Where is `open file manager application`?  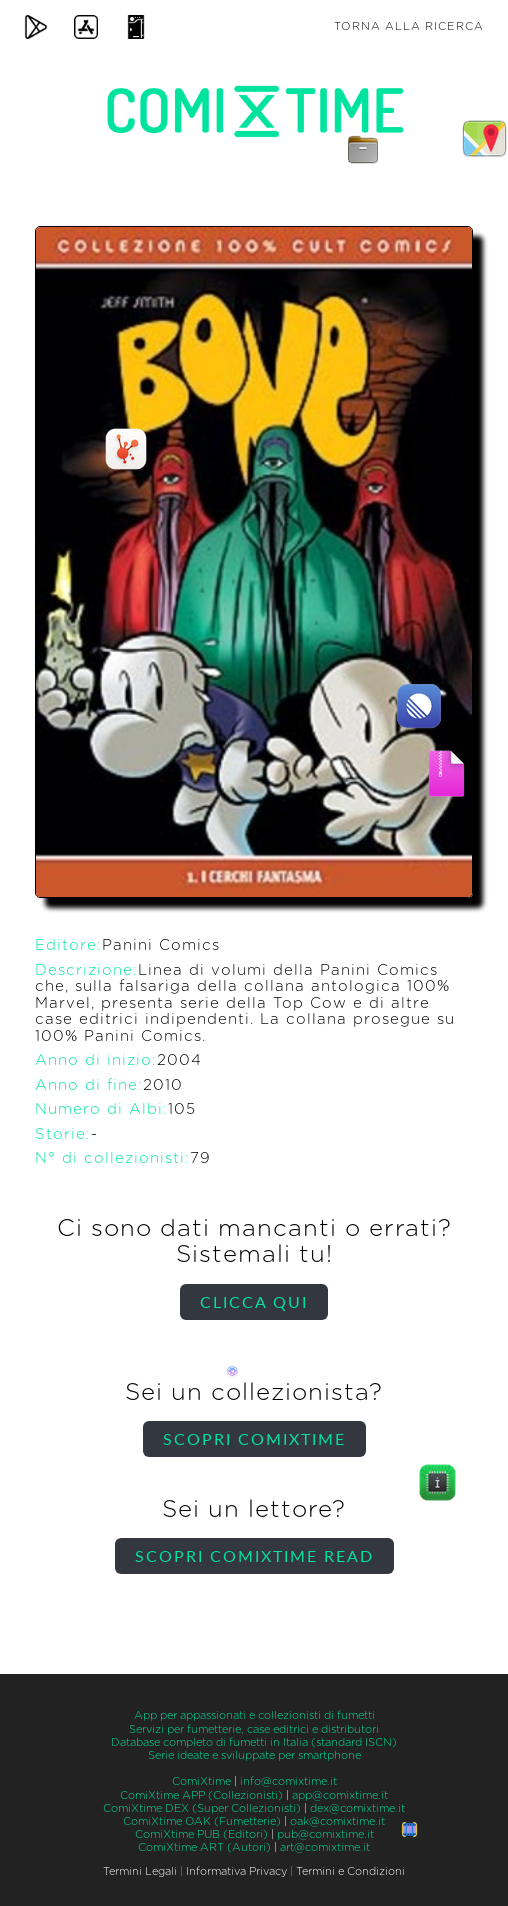 open file manager application is located at coordinates (363, 149).